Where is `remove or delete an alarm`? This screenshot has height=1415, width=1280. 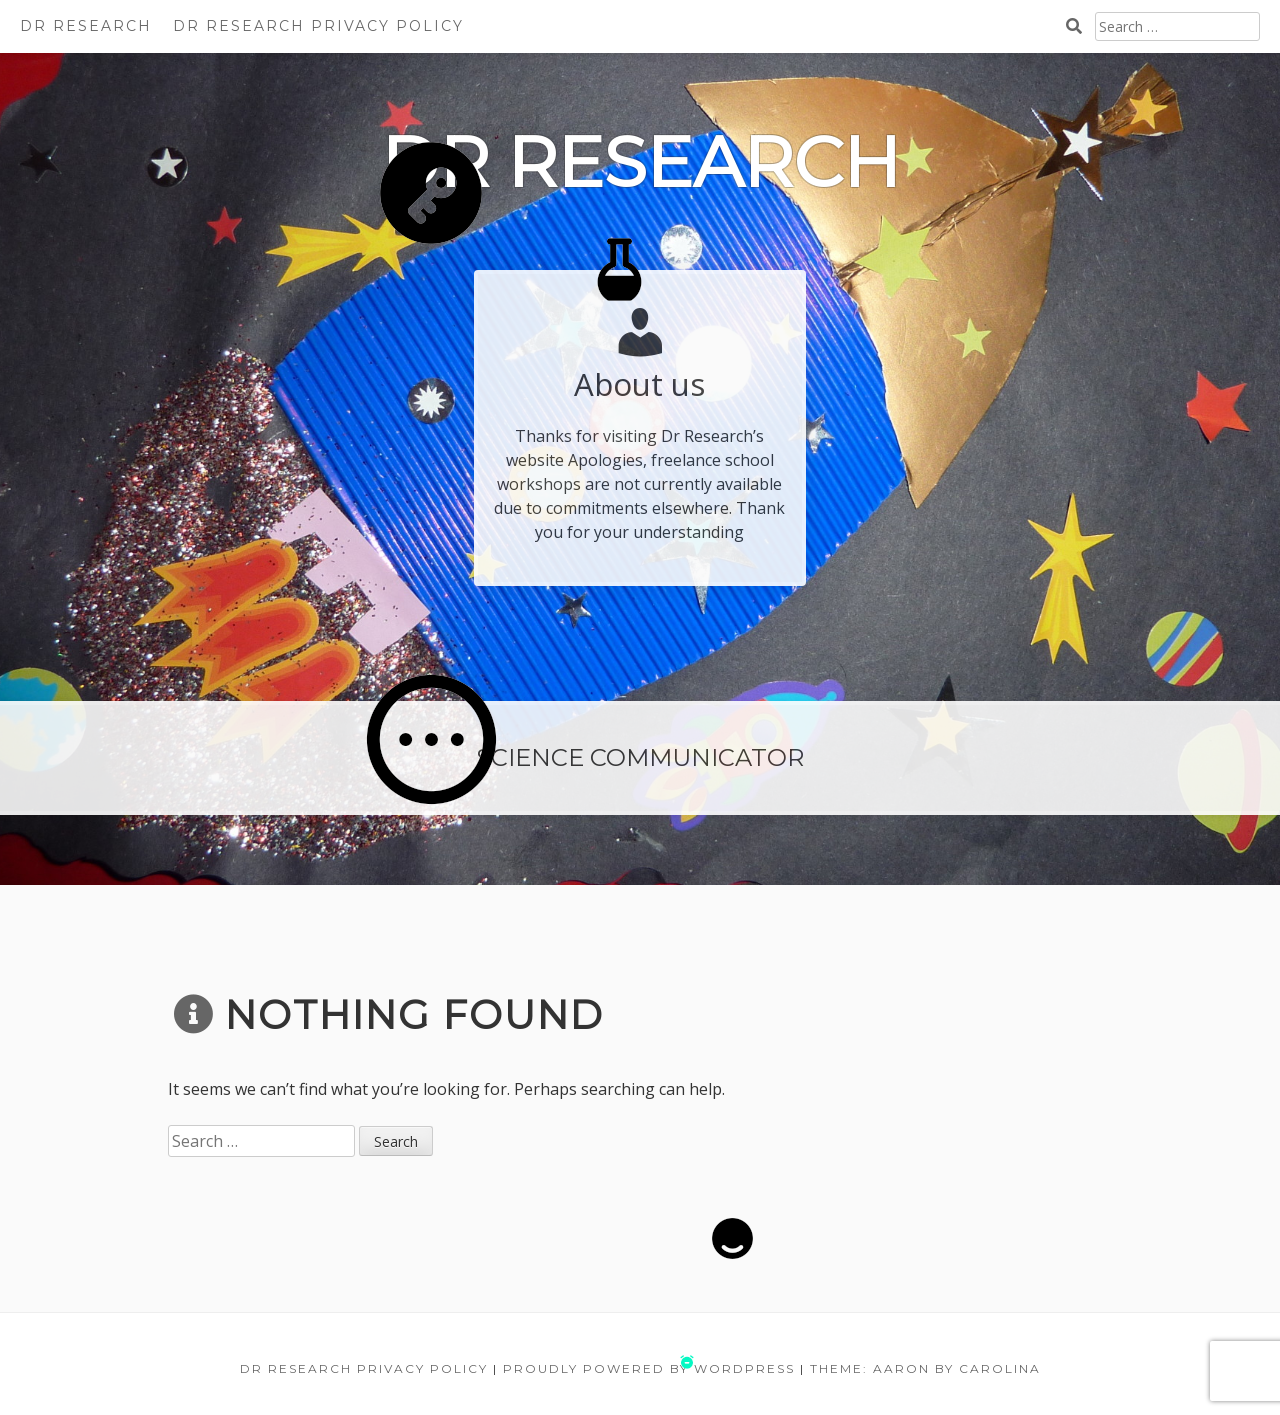 remove or delete an alarm is located at coordinates (687, 1362).